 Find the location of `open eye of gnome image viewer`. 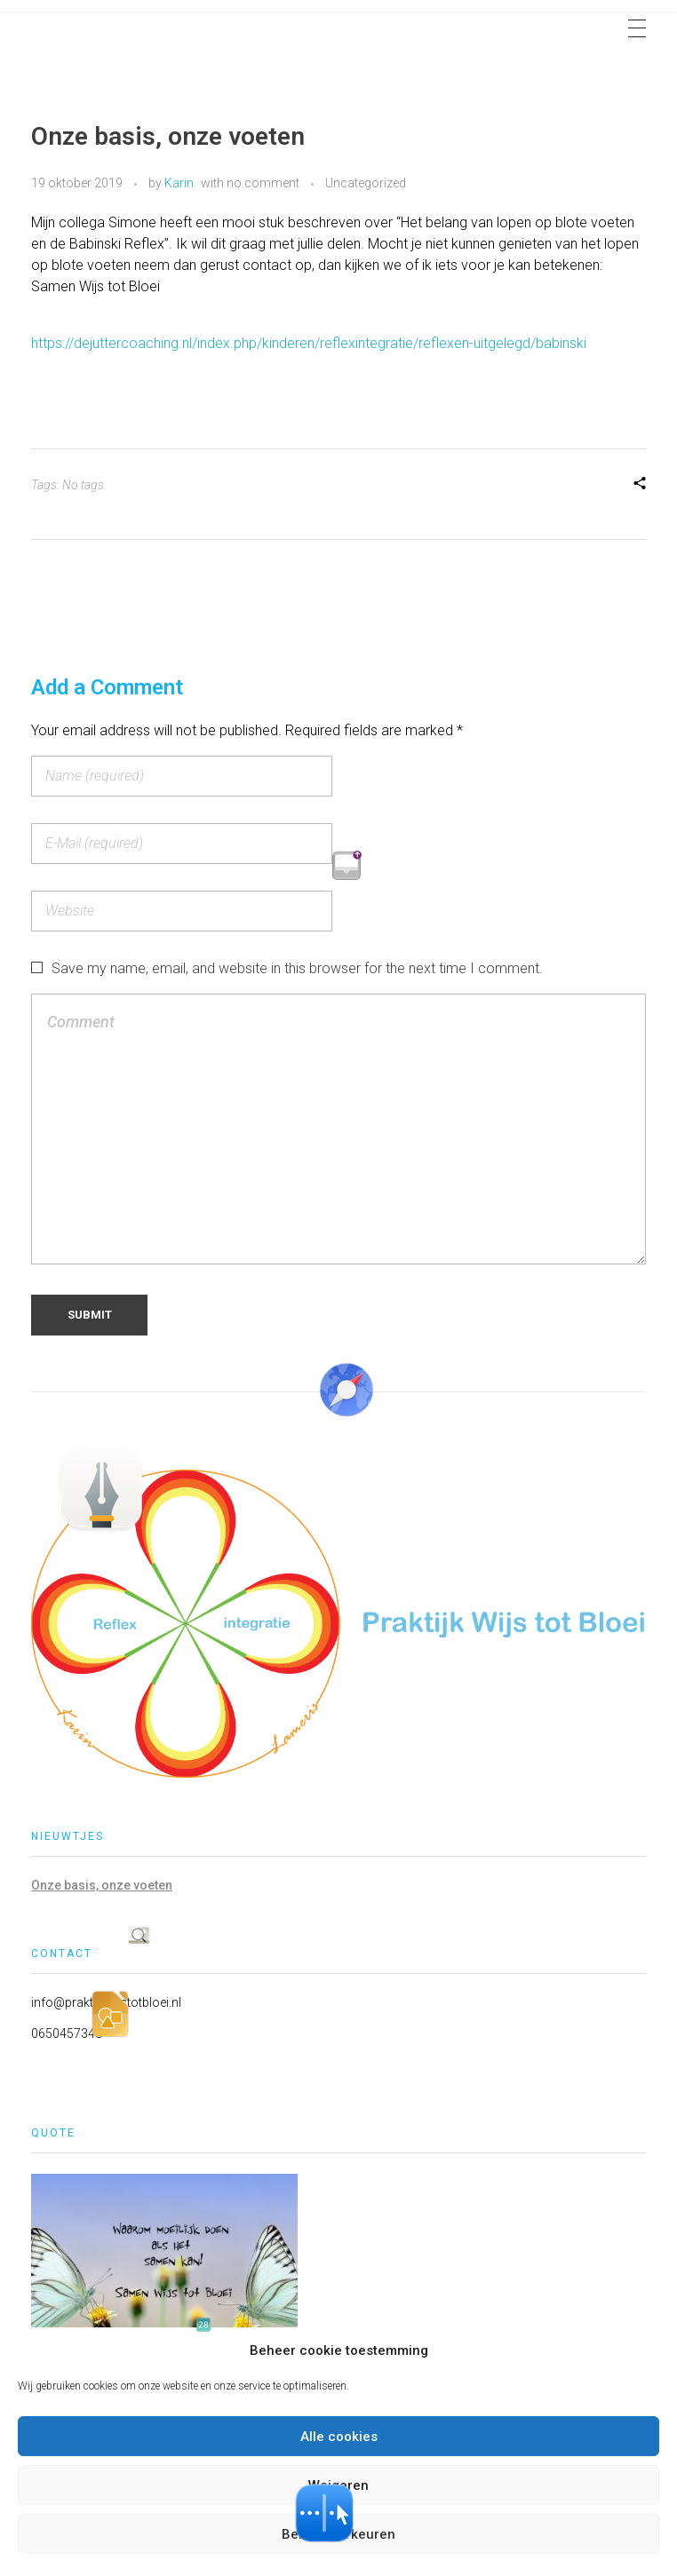

open eye of gnome image viewer is located at coordinates (139, 1935).